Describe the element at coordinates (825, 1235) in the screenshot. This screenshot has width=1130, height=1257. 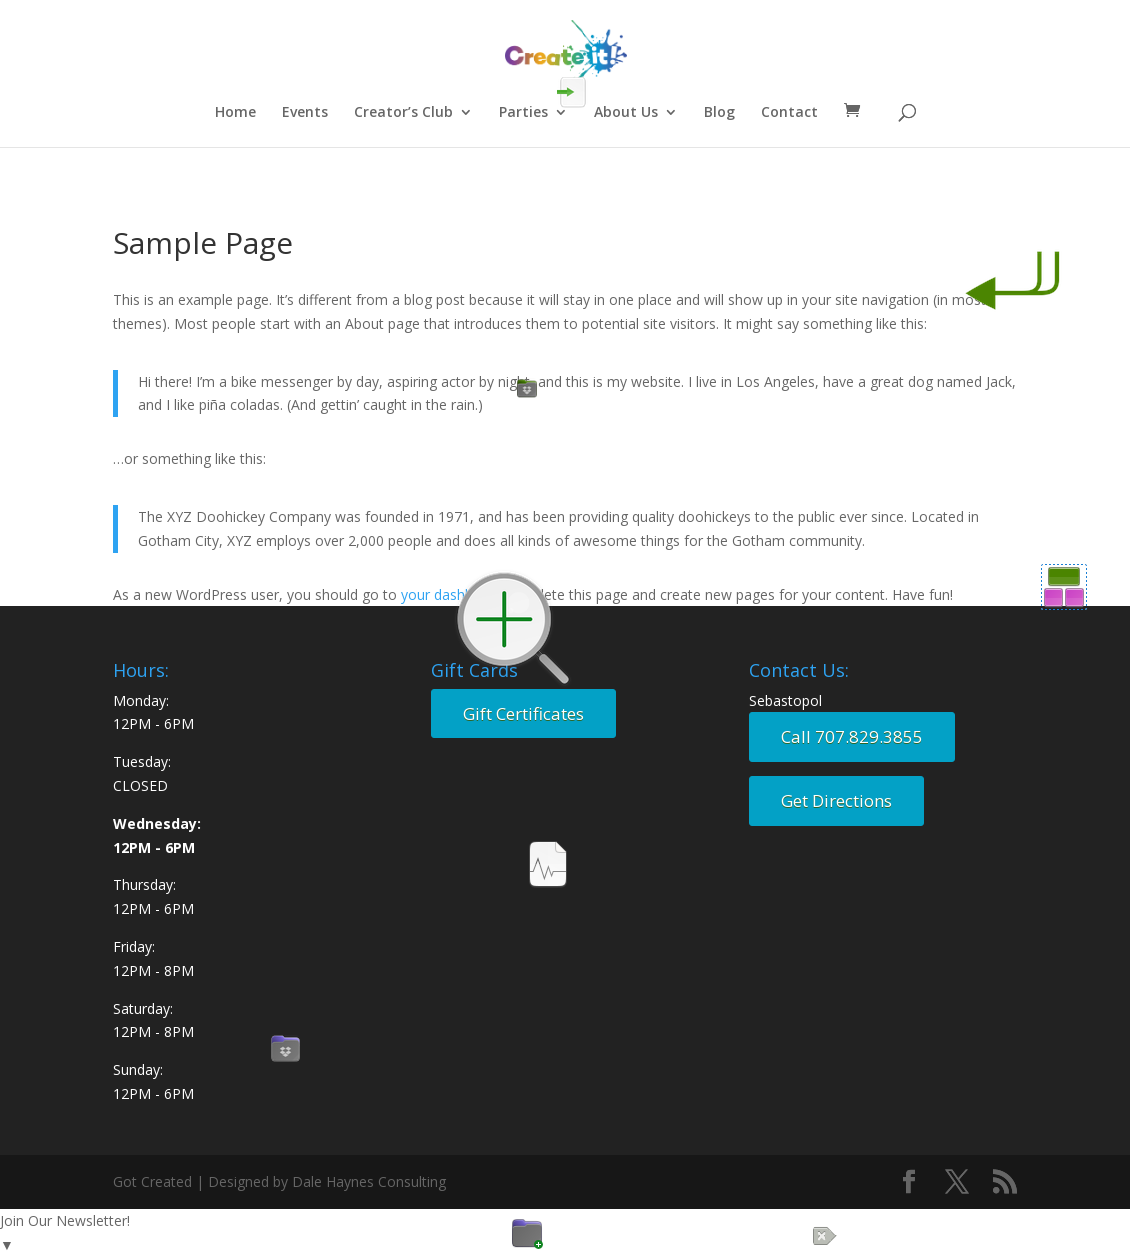
I see `clear text or input field` at that location.